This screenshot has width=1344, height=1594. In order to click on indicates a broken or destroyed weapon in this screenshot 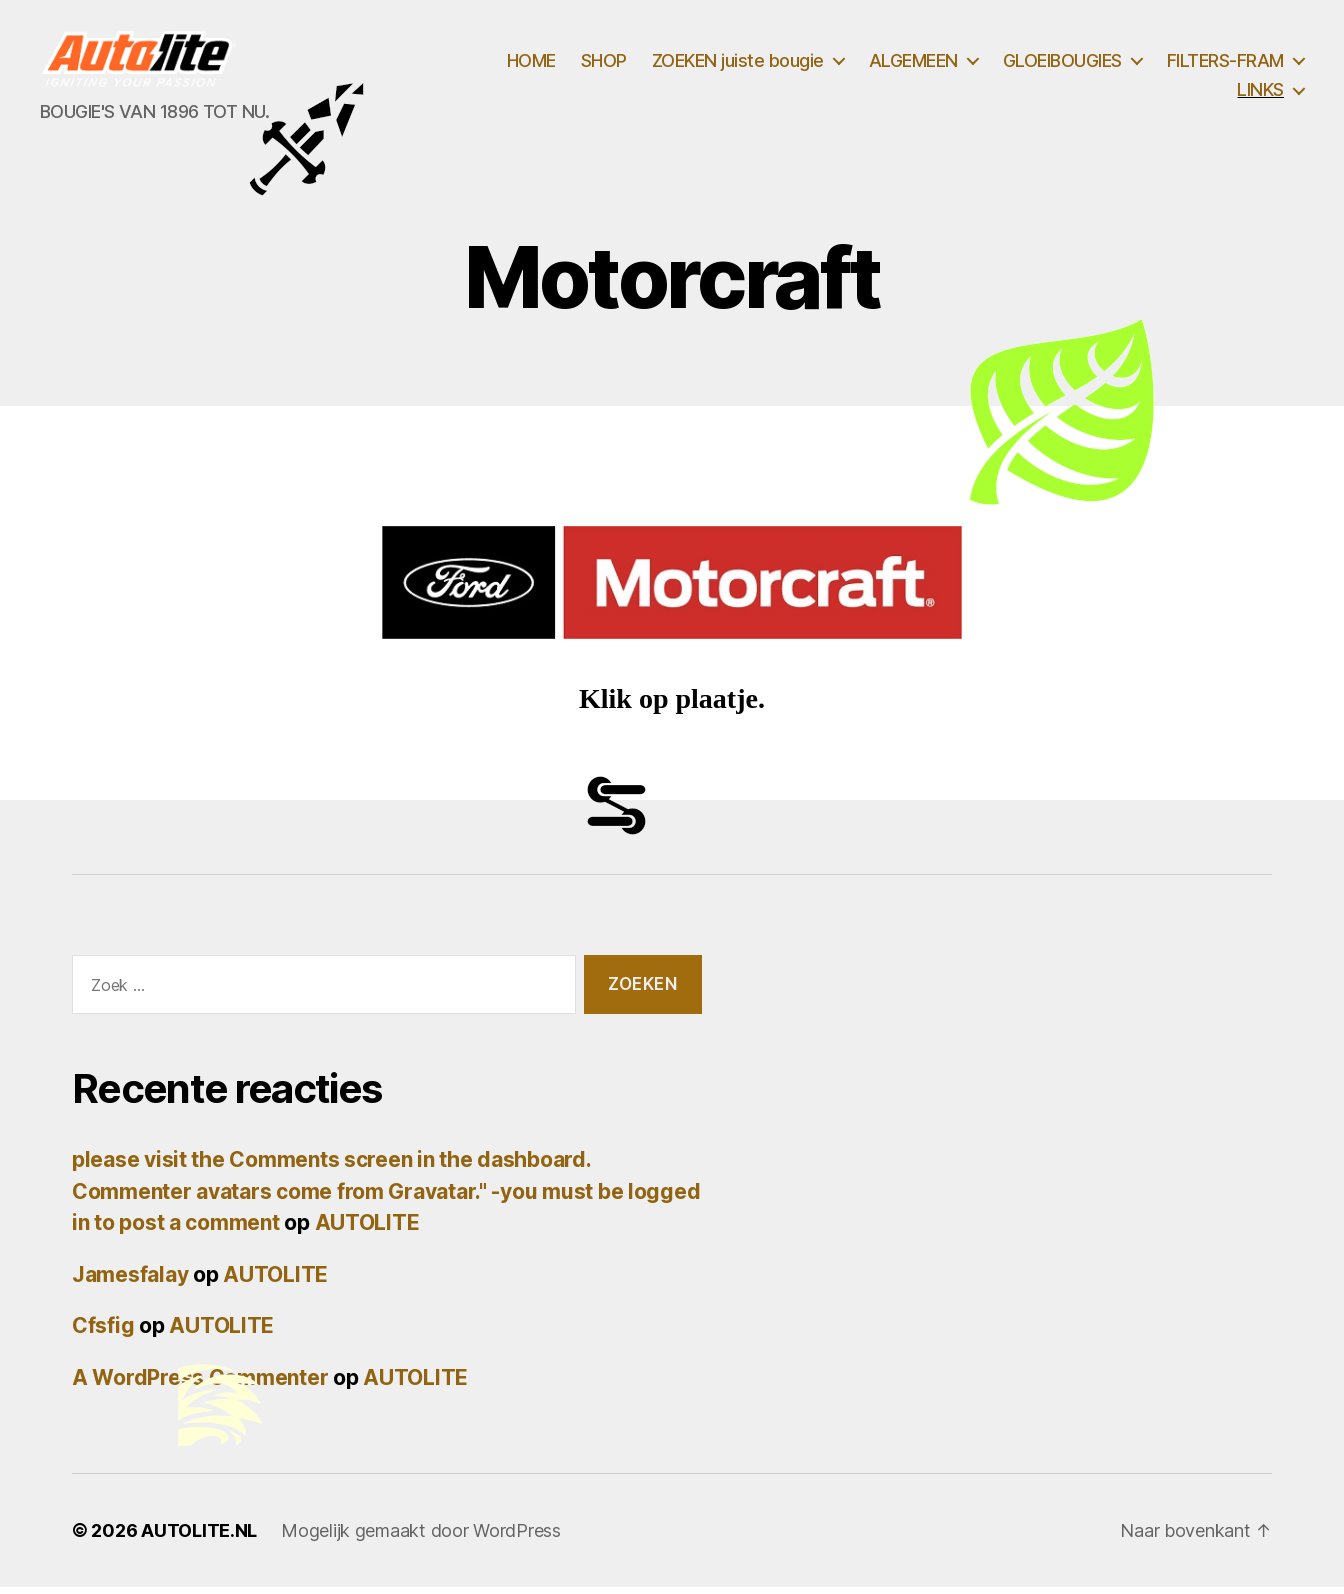, I will do `click(305, 140)`.